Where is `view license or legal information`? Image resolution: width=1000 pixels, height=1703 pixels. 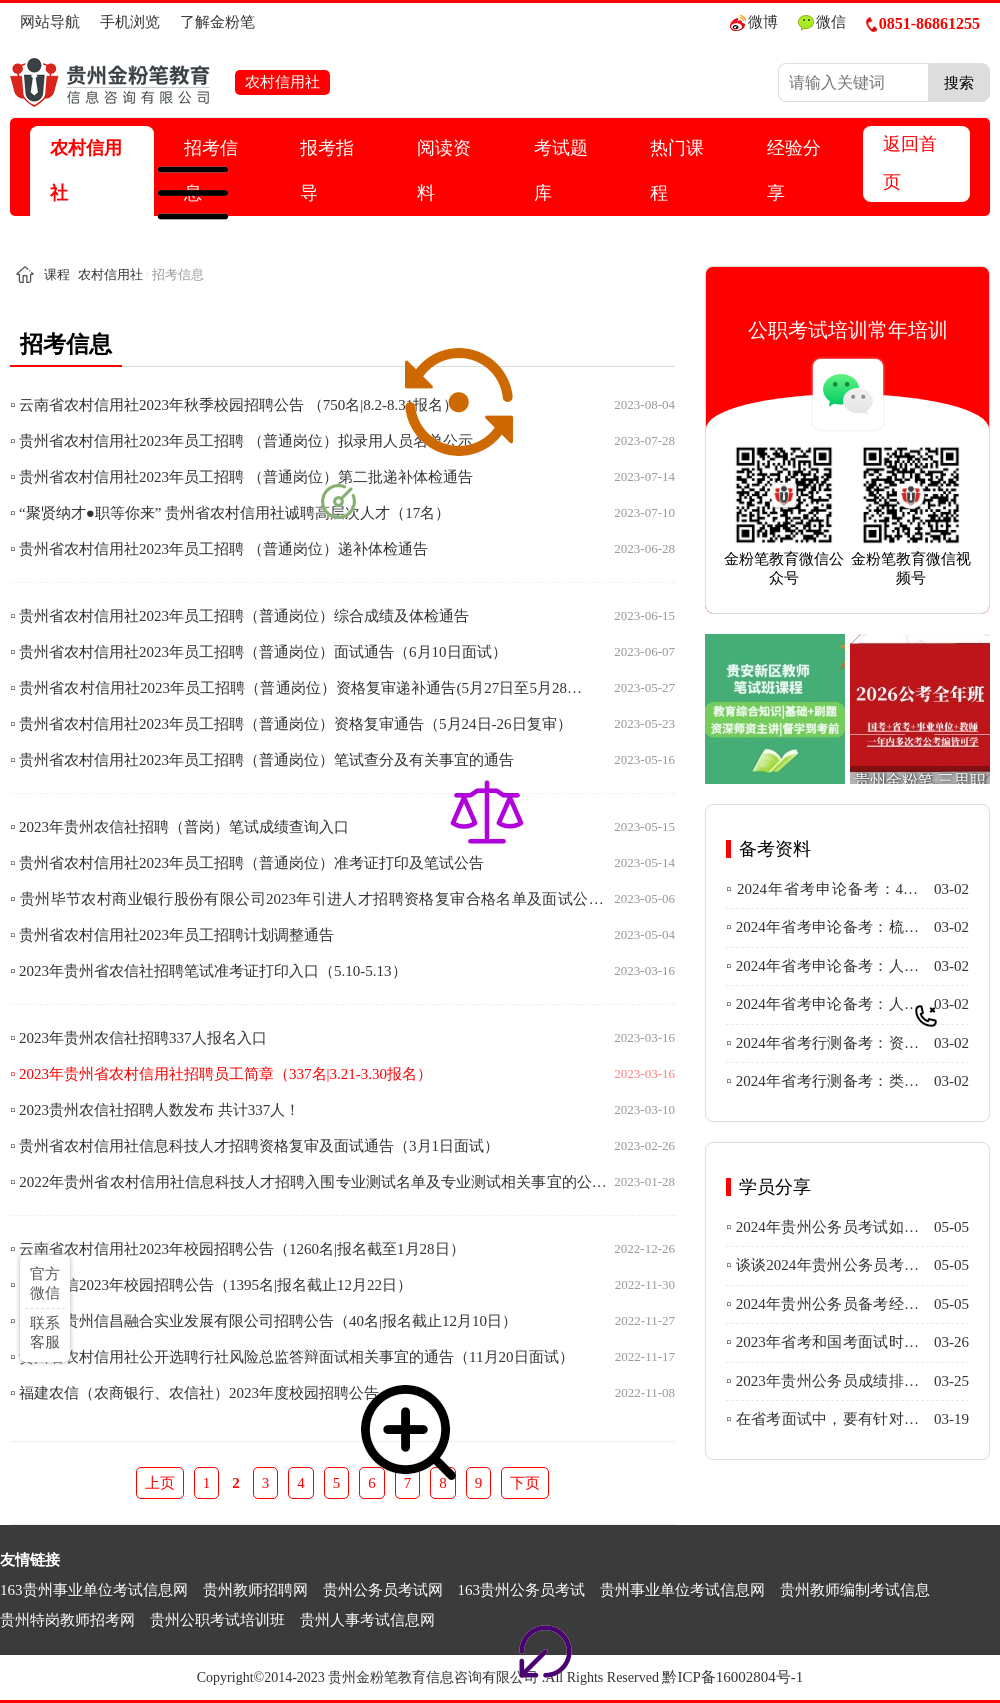
view license or legal information is located at coordinates (487, 812).